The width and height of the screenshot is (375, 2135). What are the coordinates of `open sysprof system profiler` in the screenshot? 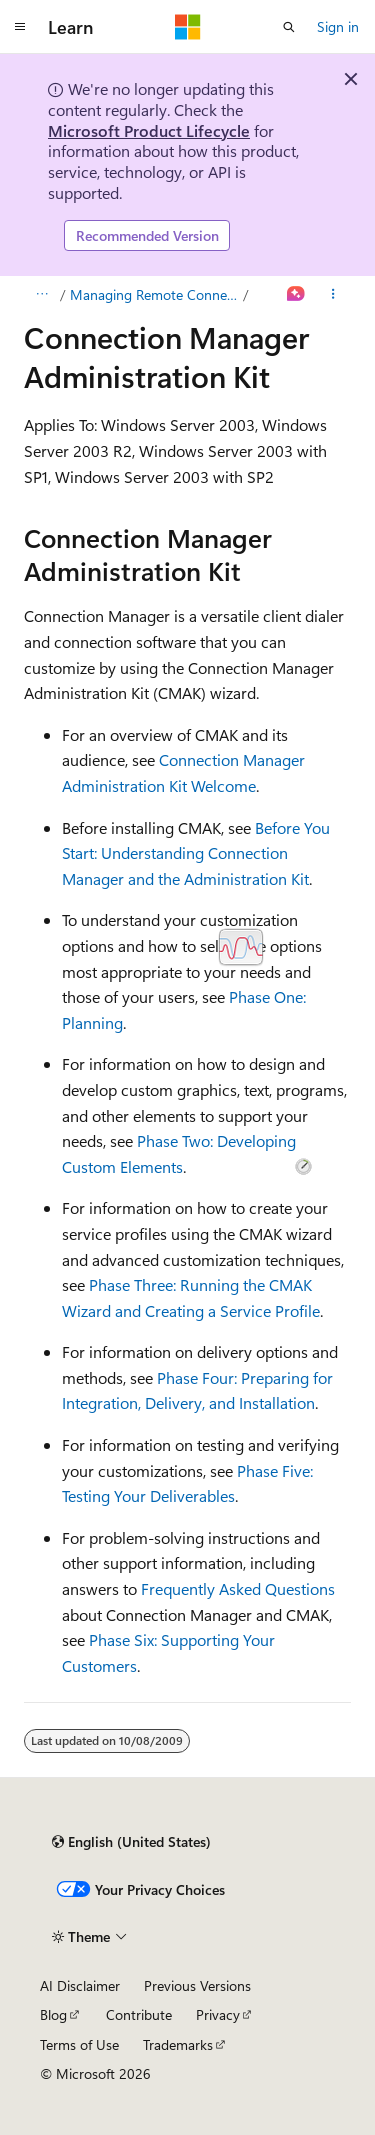 It's located at (303, 1166).